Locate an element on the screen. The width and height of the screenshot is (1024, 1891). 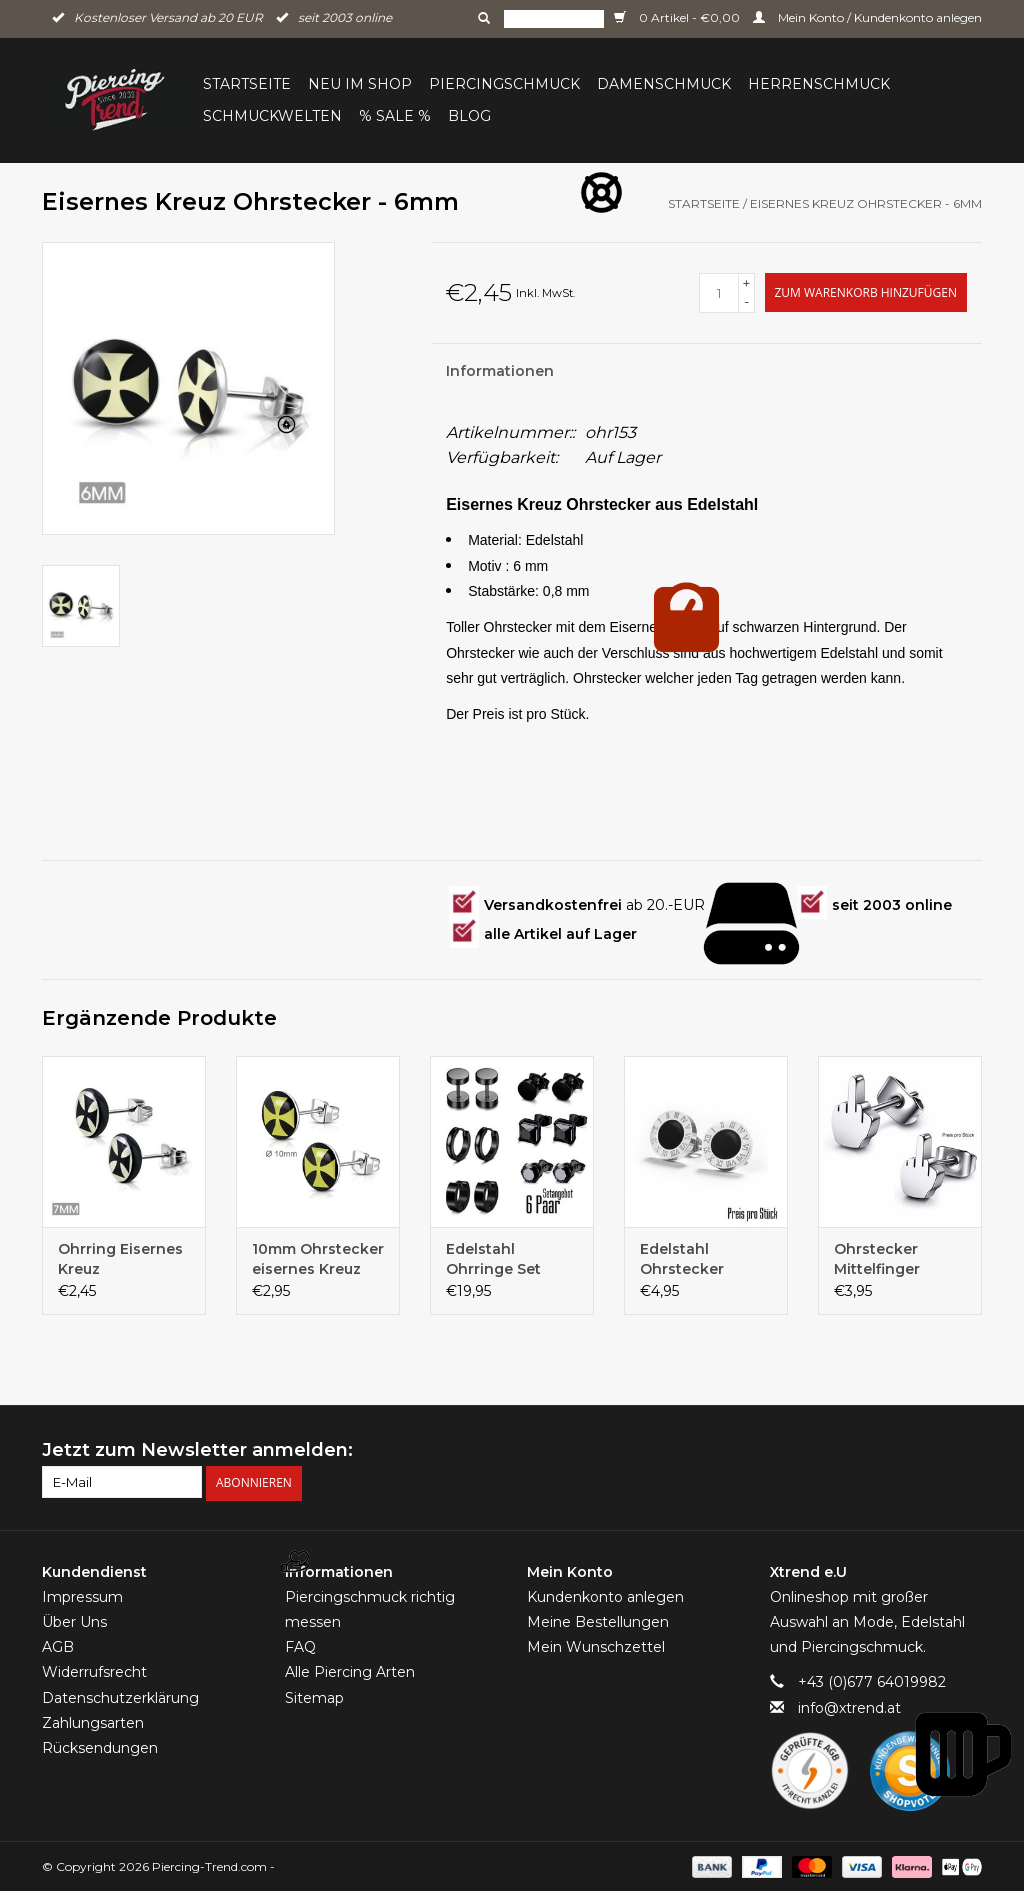
access server settings is located at coordinates (751, 923).